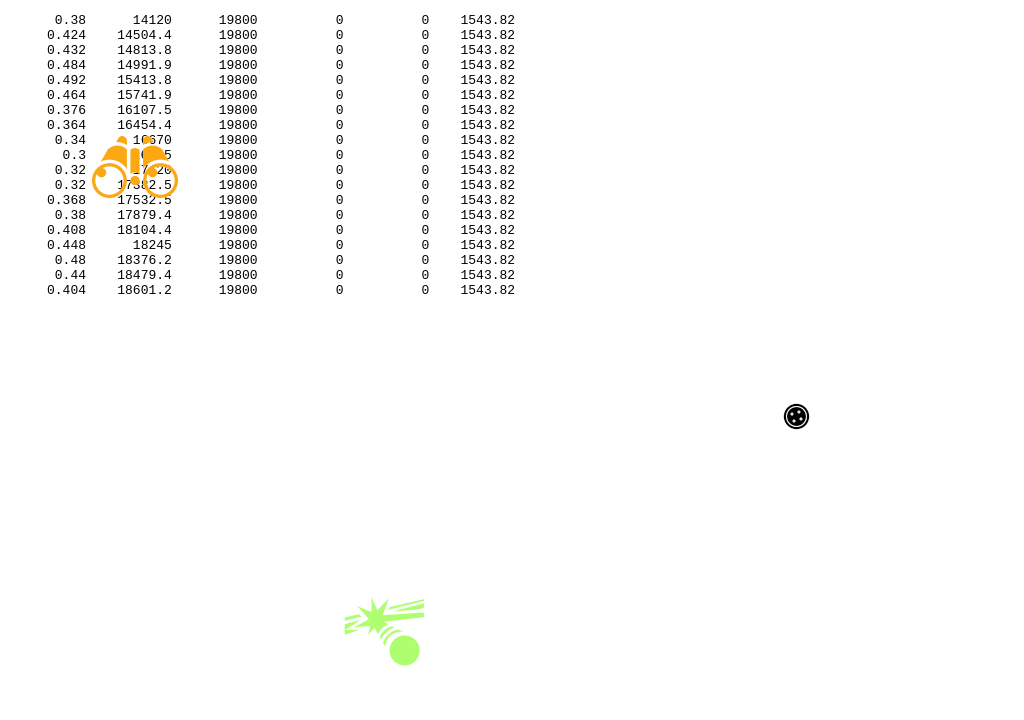 The image size is (1024, 720). I want to click on clothing or fashion category, so click(796, 416).